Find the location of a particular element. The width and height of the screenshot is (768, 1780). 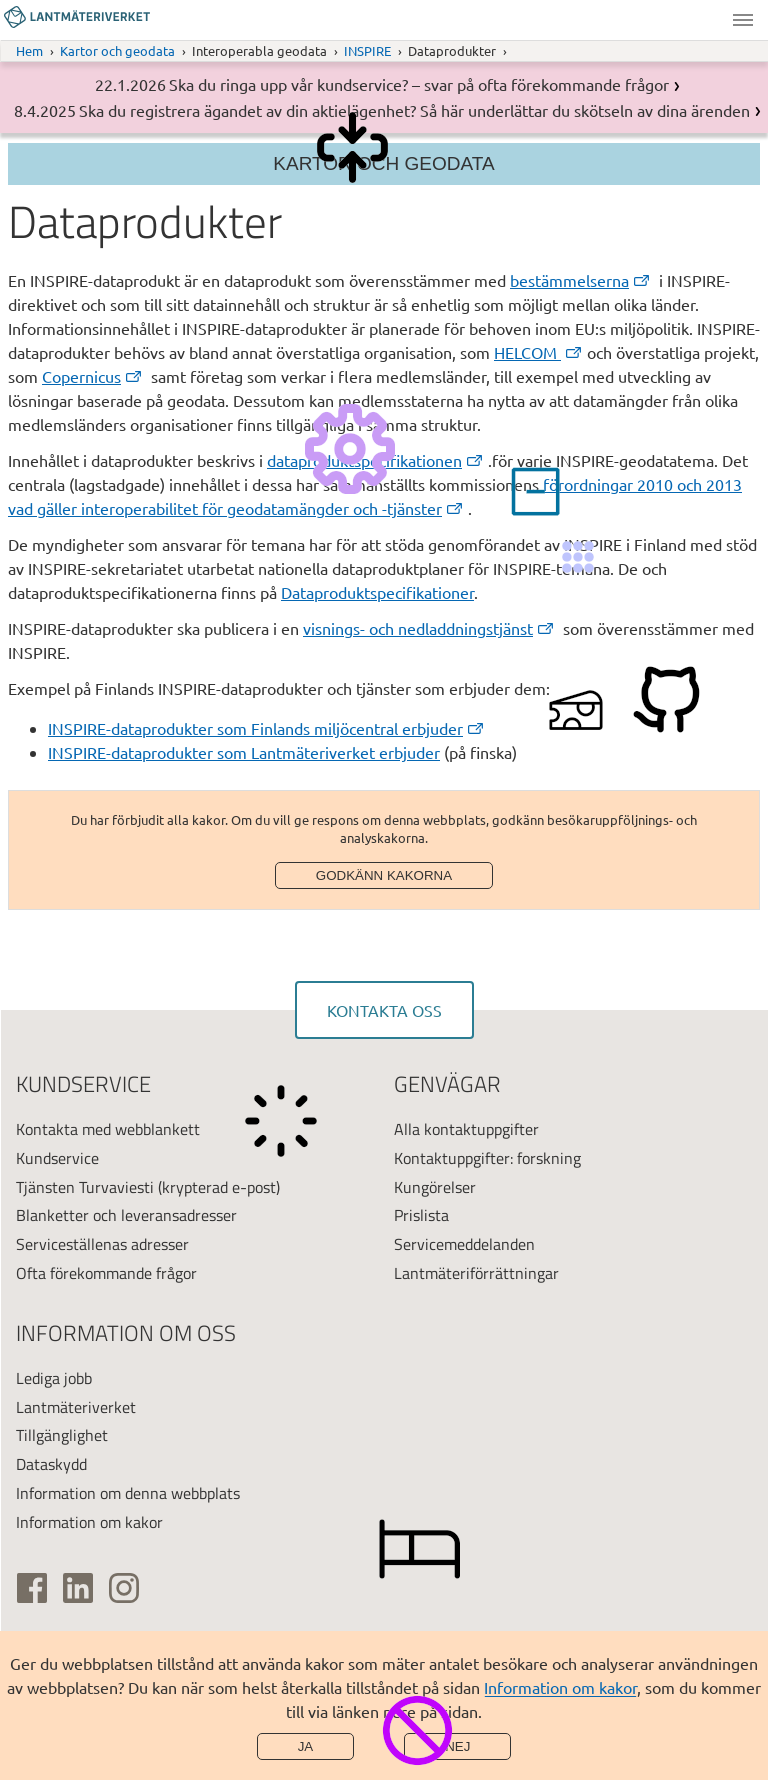

open the dial pad or number input is located at coordinates (578, 557).